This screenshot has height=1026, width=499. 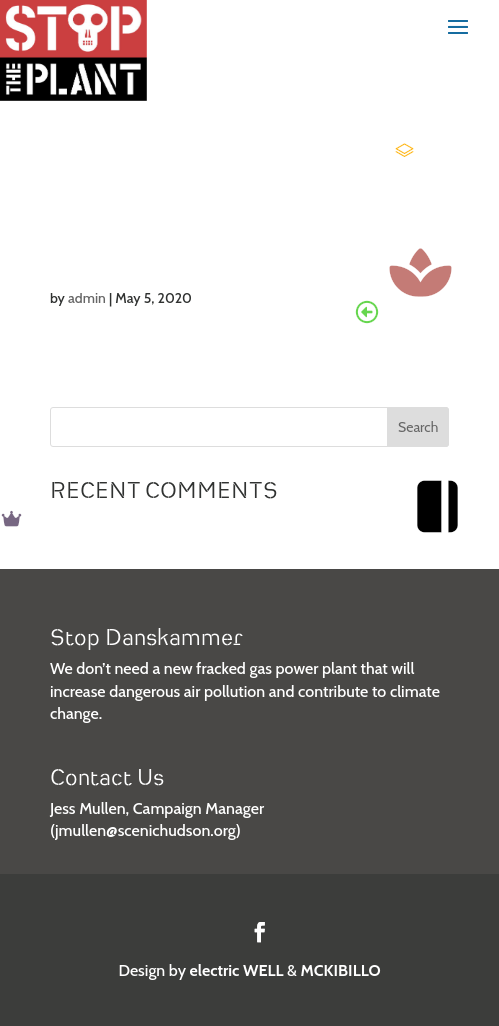 I want to click on indicates premium or VIP membership status, so click(x=11, y=519).